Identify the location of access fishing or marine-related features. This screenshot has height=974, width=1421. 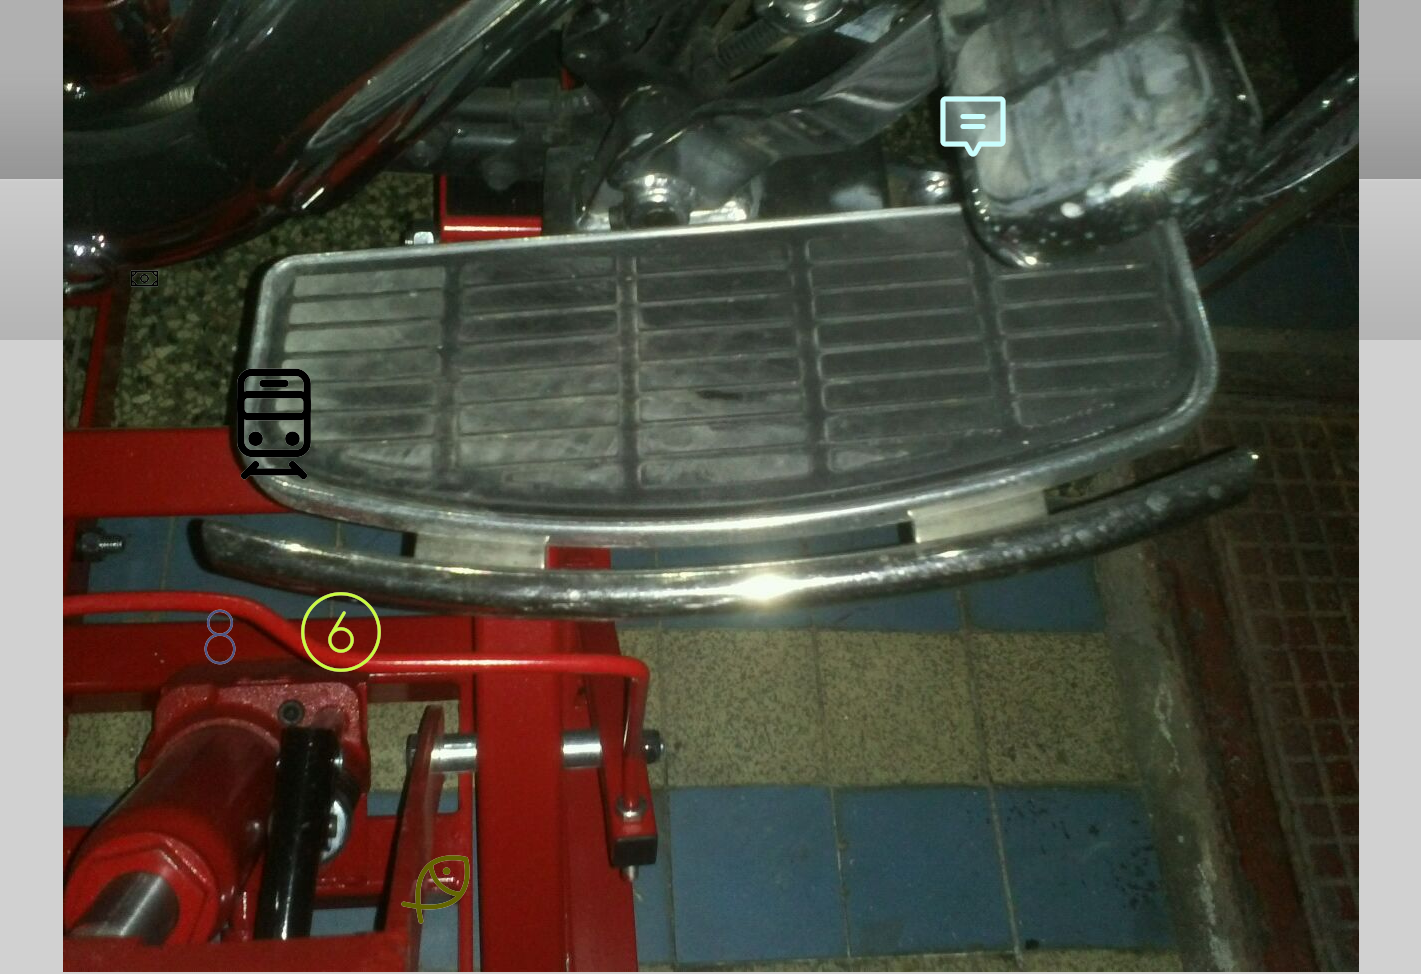
(438, 887).